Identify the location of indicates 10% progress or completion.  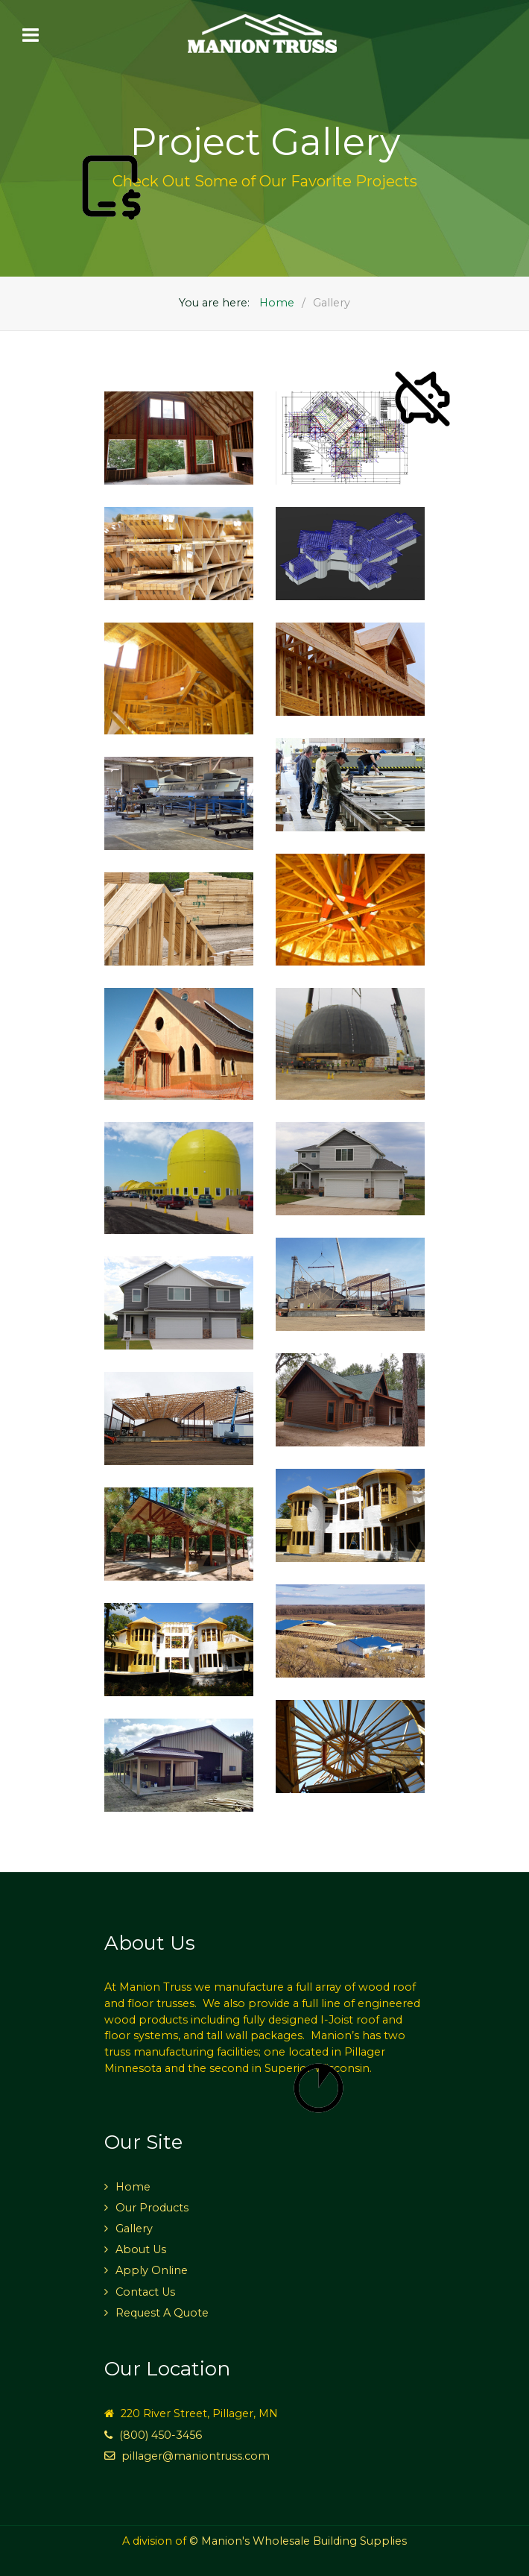
(318, 2088).